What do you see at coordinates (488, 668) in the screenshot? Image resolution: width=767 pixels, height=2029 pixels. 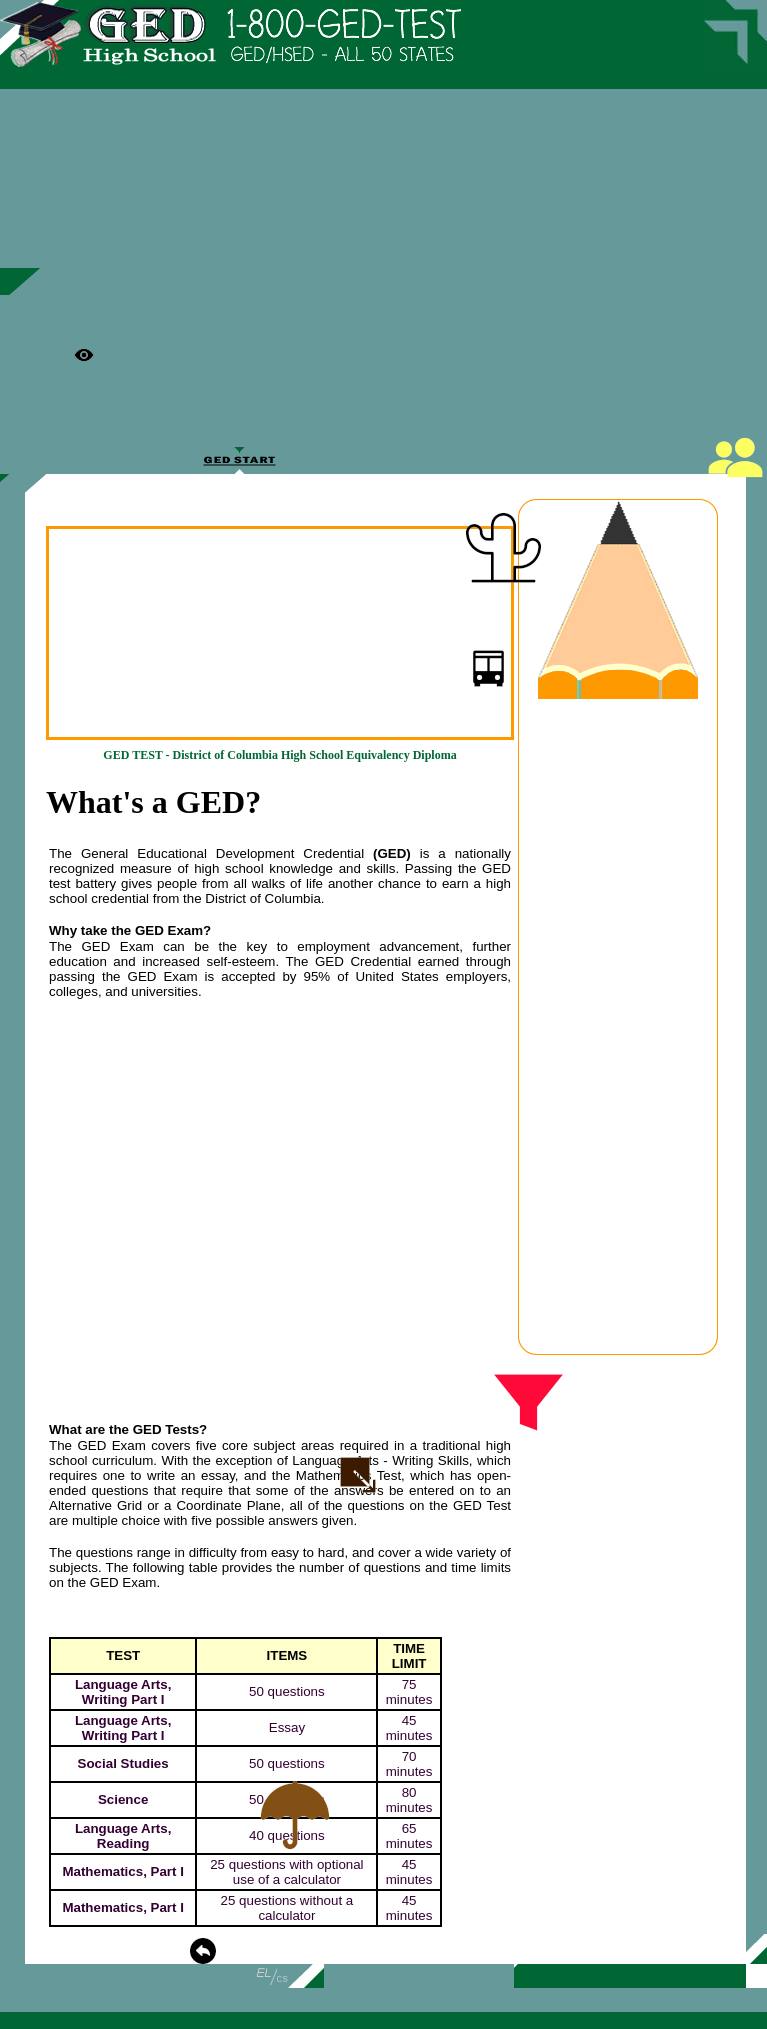 I see `view public transit options` at bounding box center [488, 668].